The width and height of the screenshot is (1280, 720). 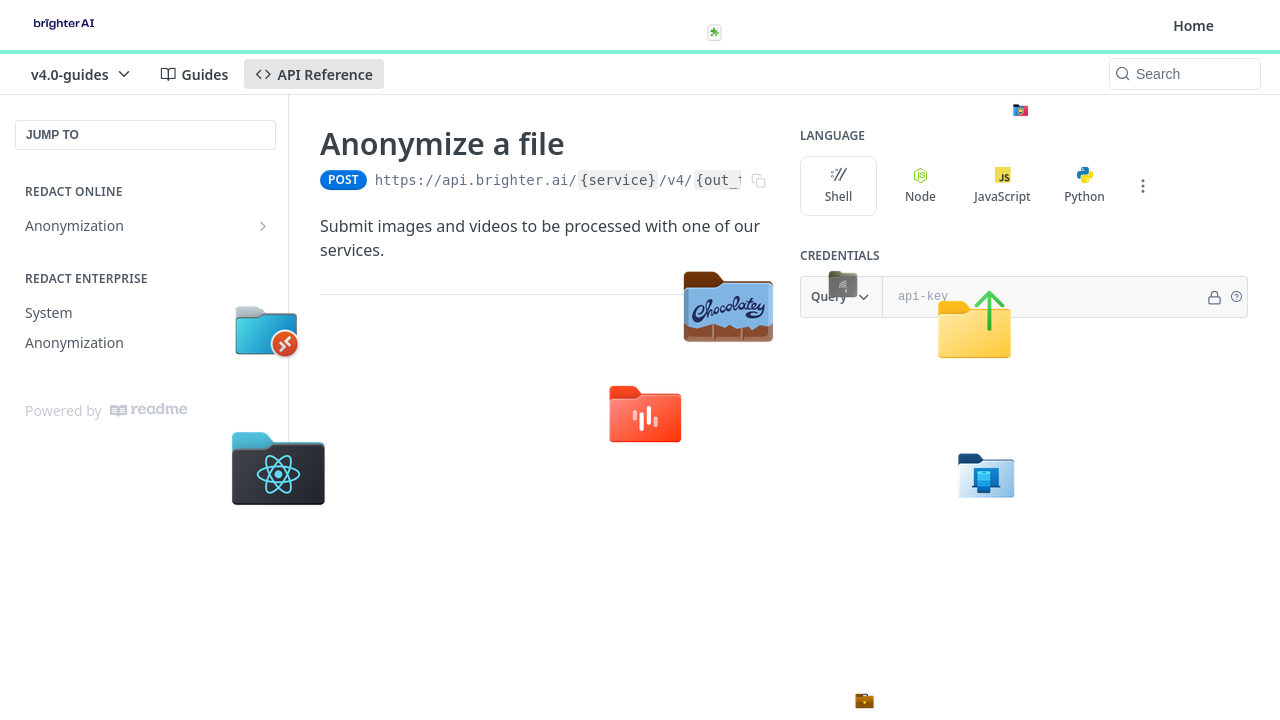 What do you see at coordinates (645, 416) in the screenshot?
I see `open Wondershare EdrawInfo project files` at bounding box center [645, 416].